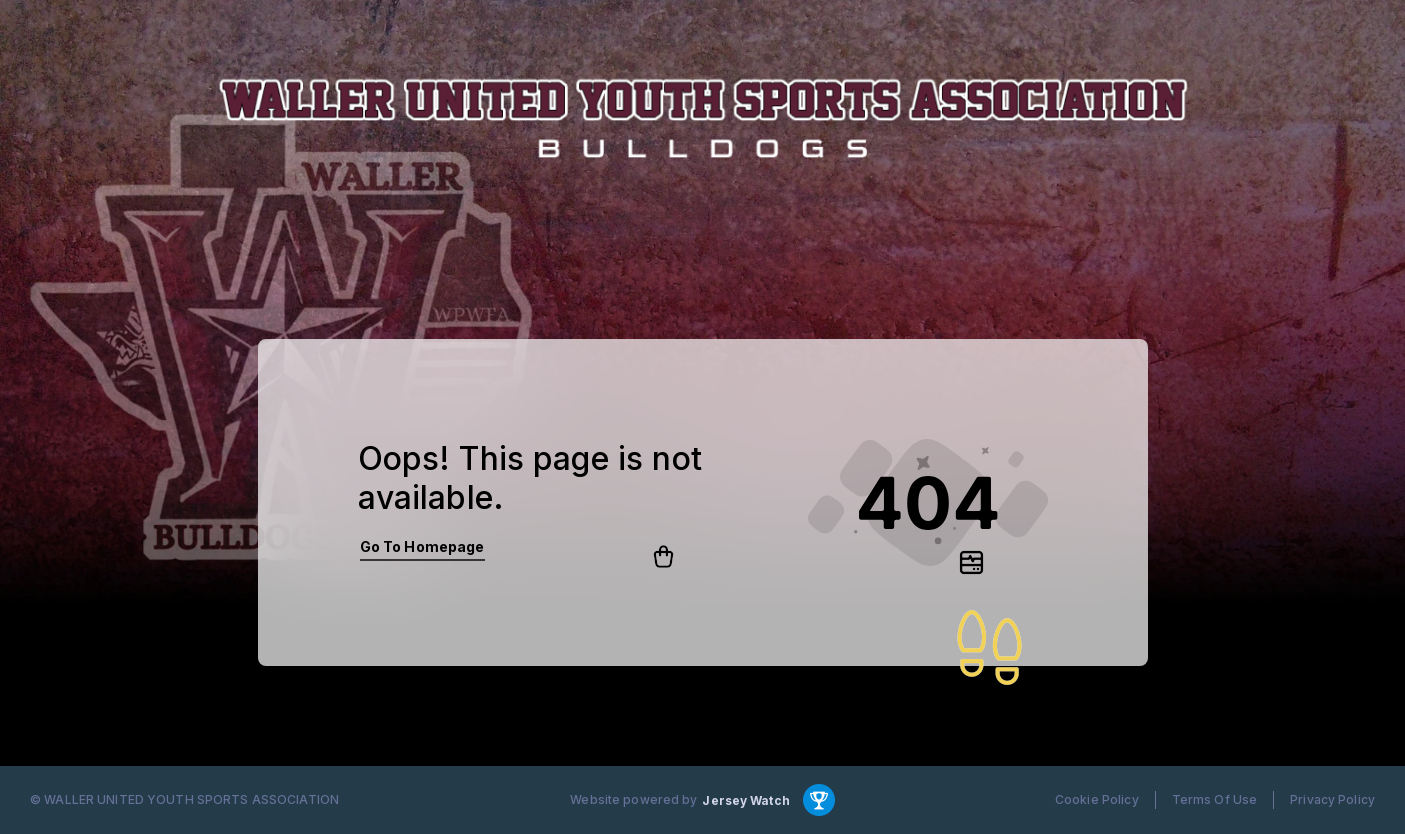  I want to click on view heart rate or vital signs data, so click(971, 562).